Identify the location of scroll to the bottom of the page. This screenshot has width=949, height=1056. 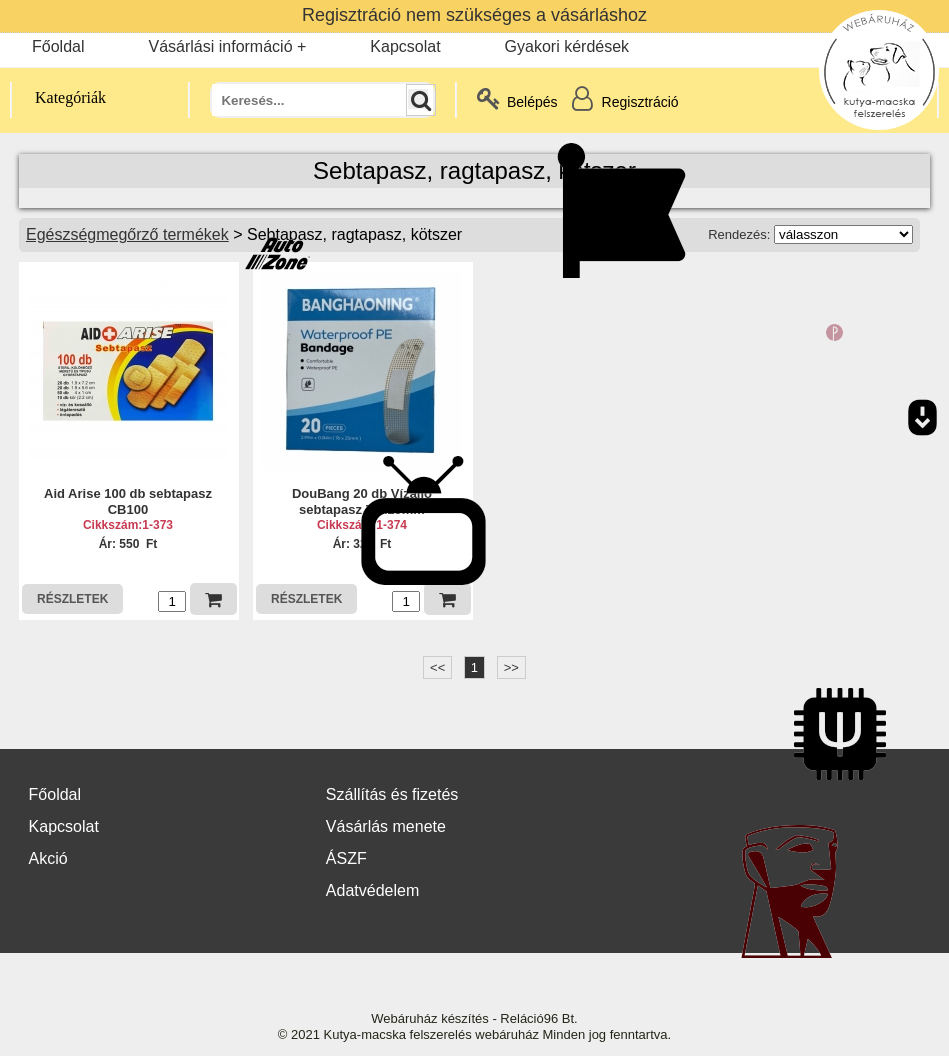
(922, 417).